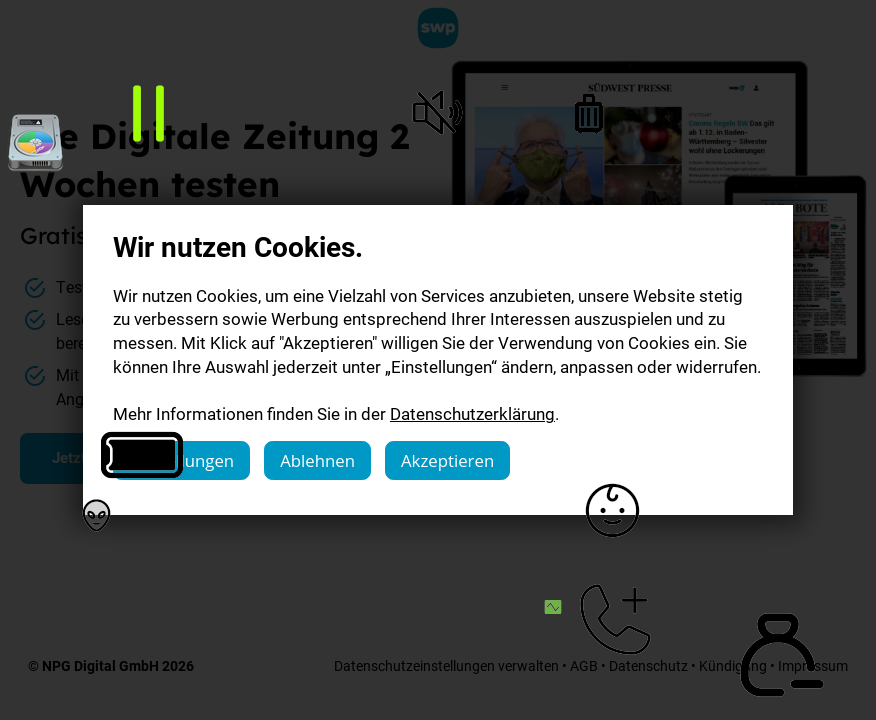 The image size is (876, 720). I want to click on mute audio or sound, so click(436, 112).